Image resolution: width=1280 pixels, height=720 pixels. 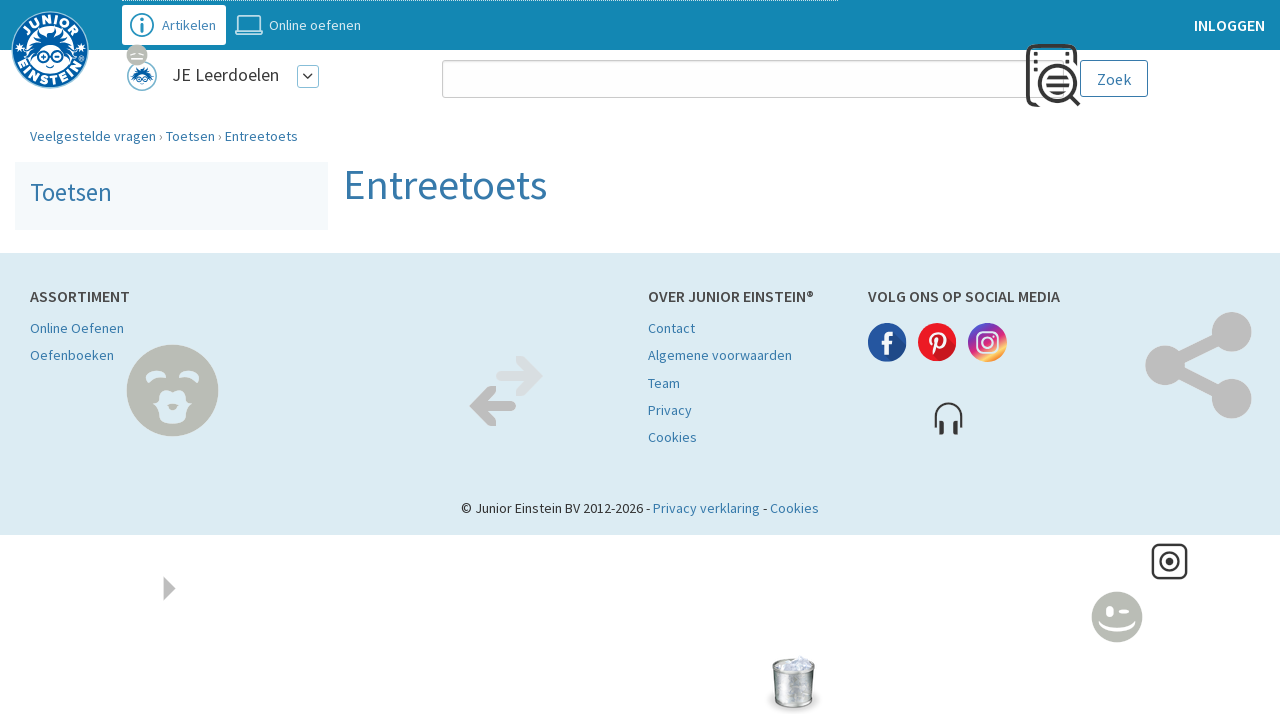 I want to click on indicates network data being received, so click(x=506, y=391).